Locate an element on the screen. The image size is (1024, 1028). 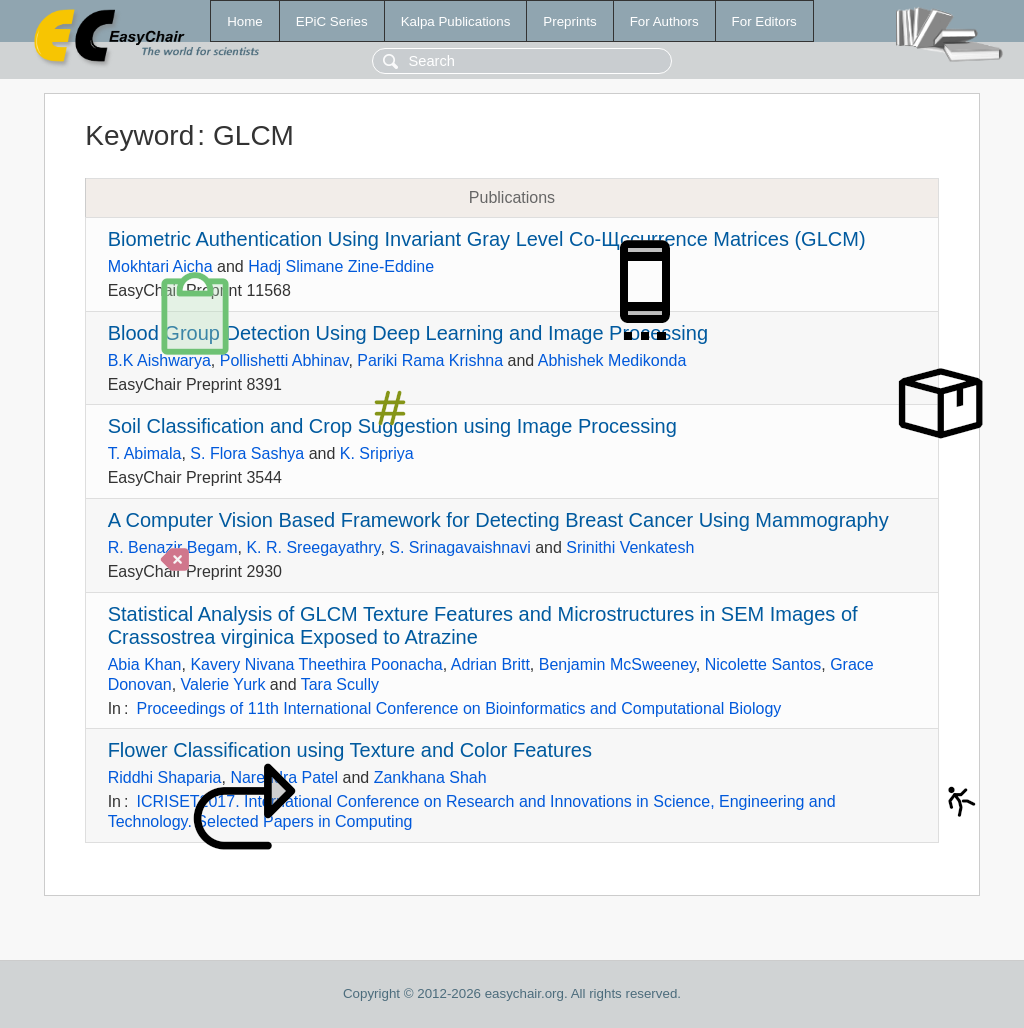
indicates a fall hazard or warning is located at coordinates (961, 801).